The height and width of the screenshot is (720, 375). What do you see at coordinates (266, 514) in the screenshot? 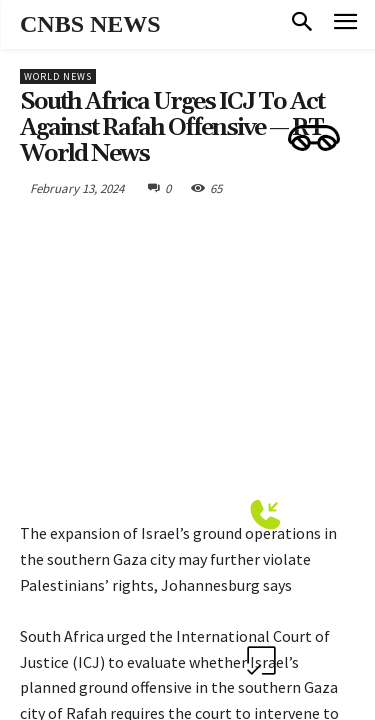
I see `indicates an incoming call` at bounding box center [266, 514].